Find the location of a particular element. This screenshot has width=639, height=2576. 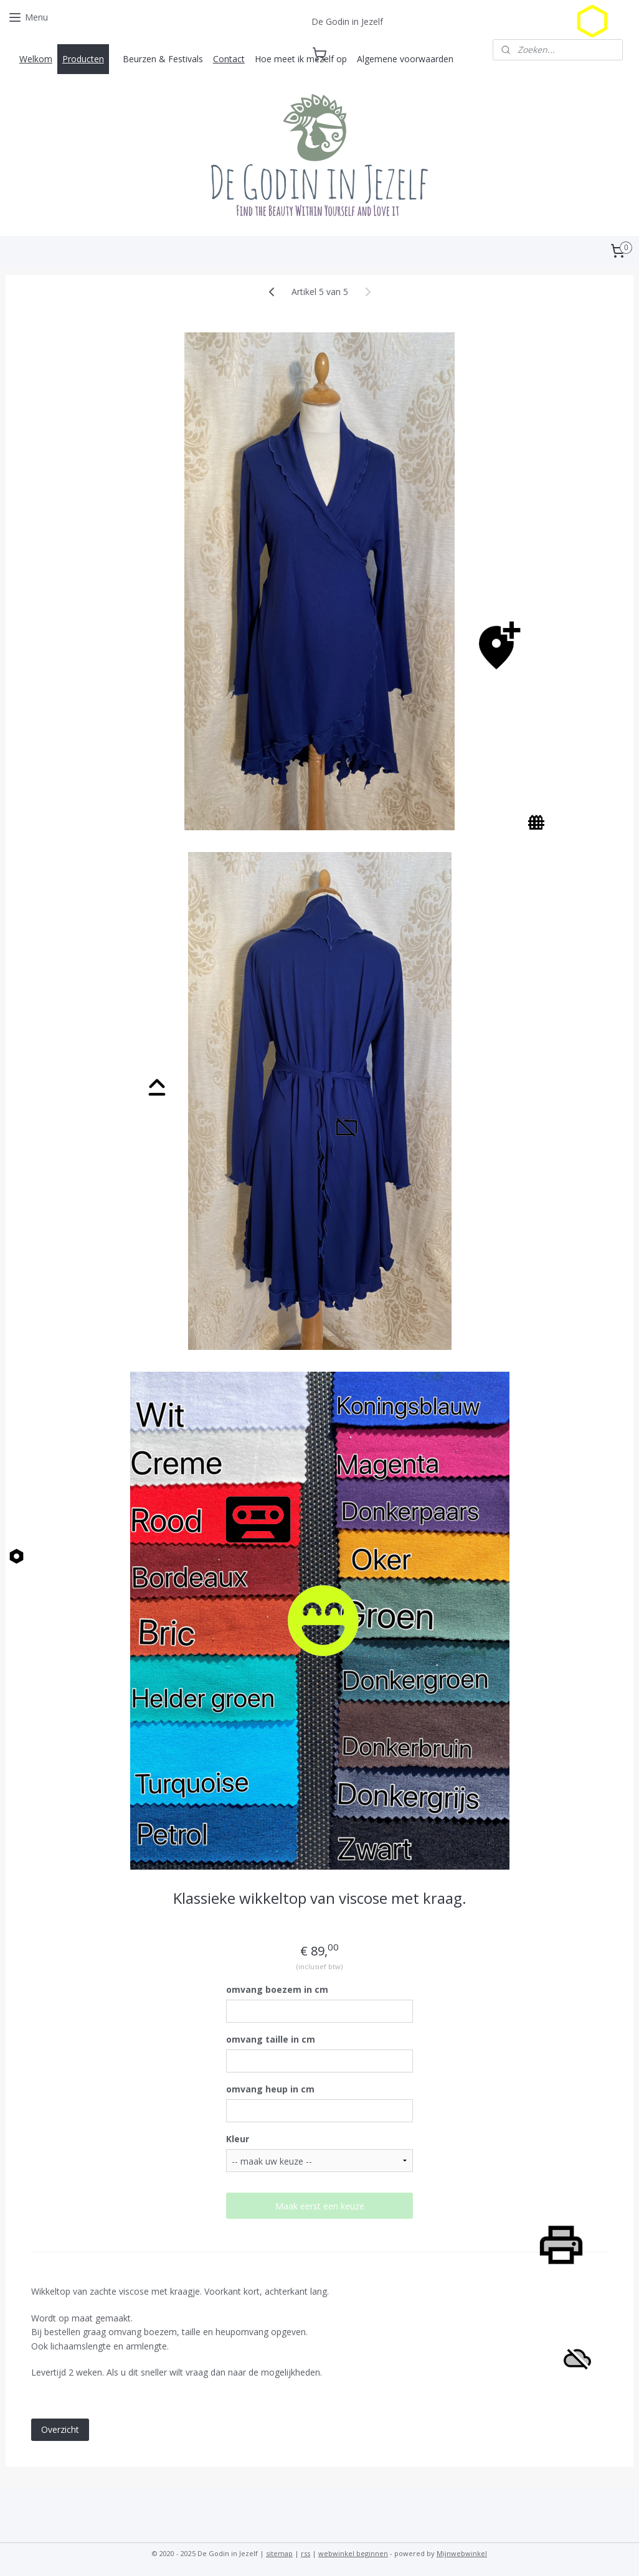

select a hexagonal shape tool is located at coordinates (592, 21).